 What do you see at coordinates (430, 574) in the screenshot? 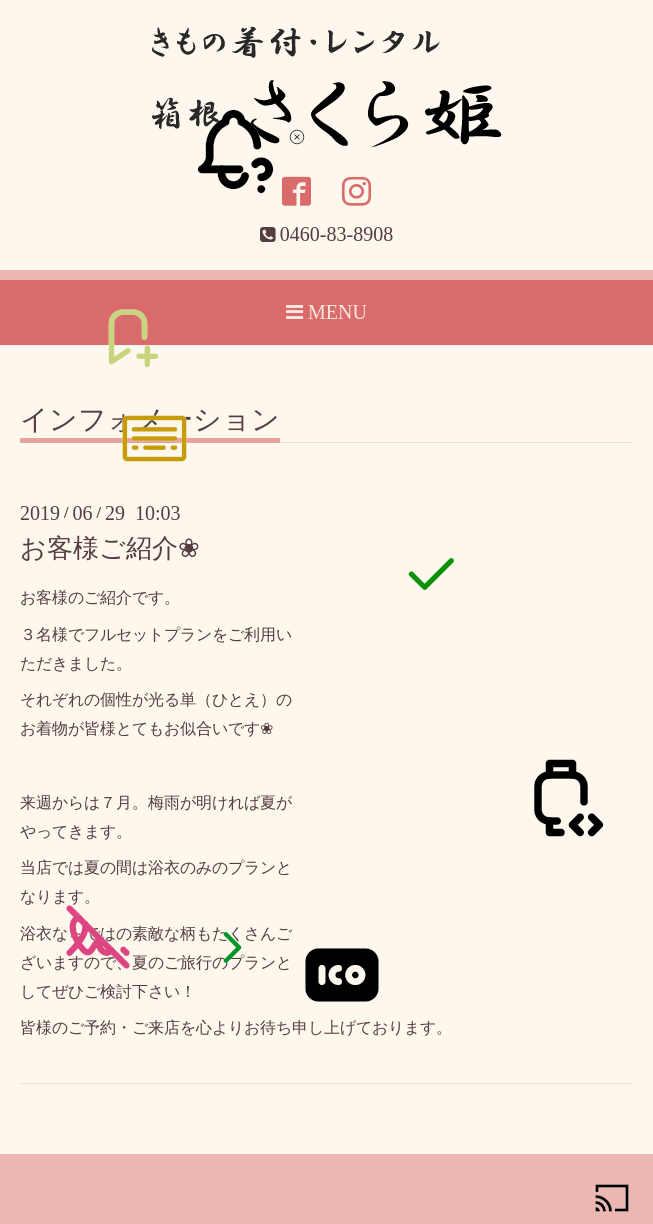
I see `confirm or submit an action` at bounding box center [430, 574].